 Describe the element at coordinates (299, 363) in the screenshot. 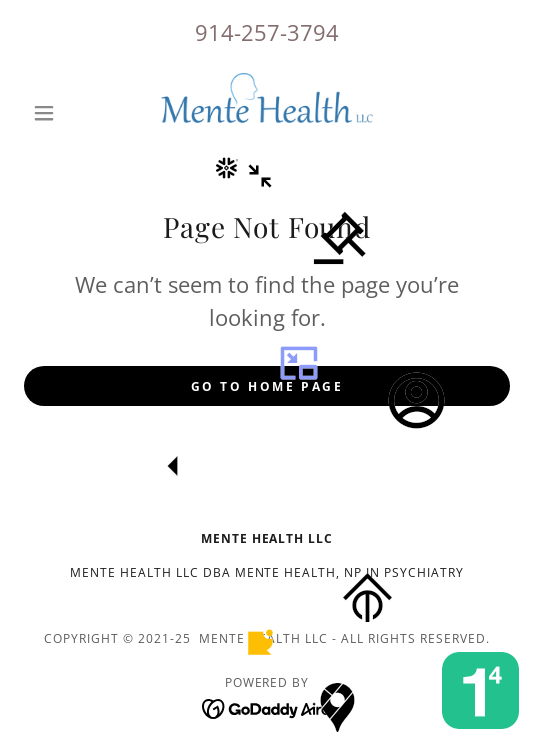

I see `enable picture-in-picture mode` at that location.